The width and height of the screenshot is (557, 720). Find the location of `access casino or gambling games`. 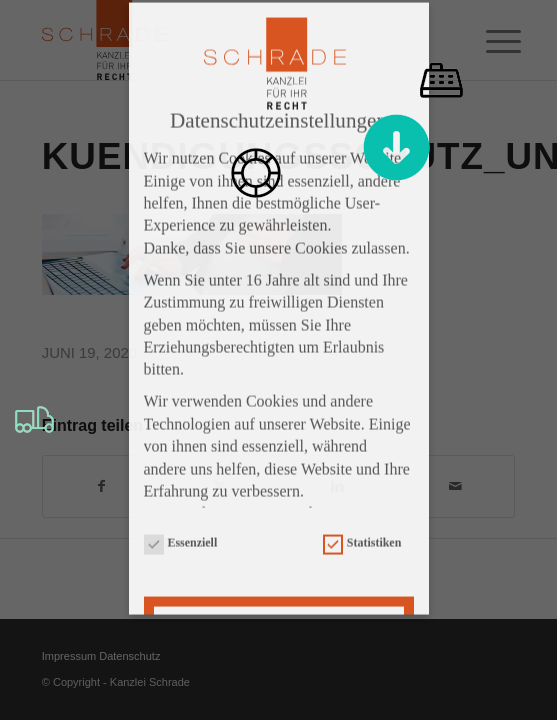

access casino or gambling games is located at coordinates (256, 173).